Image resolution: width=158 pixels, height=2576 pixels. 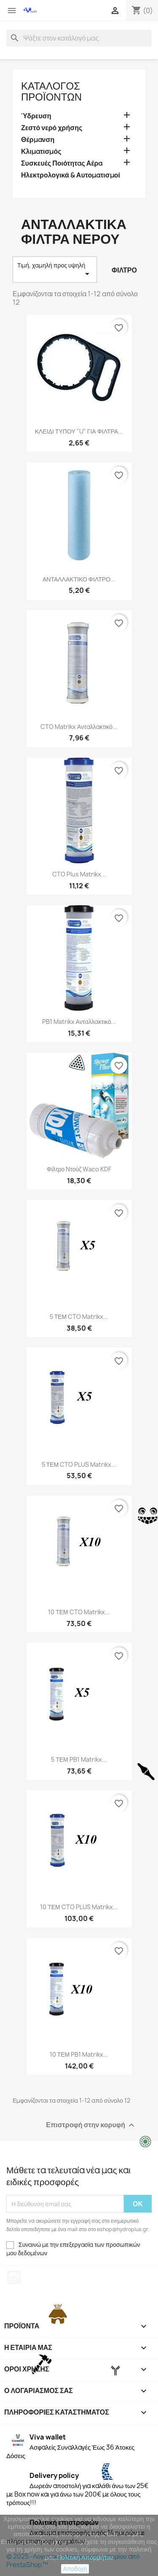 What do you see at coordinates (146, 1771) in the screenshot?
I see `view joint or bone health information` at bounding box center [146, 1771].